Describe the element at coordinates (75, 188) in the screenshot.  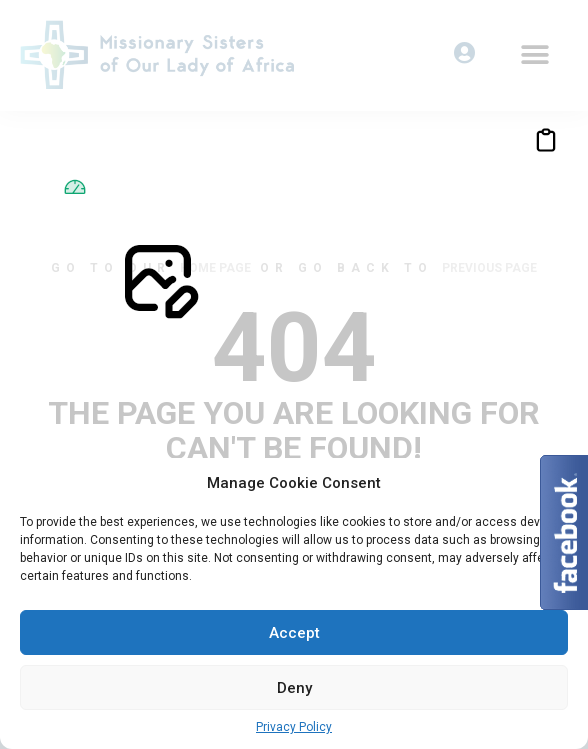
I see `view performance or speed metrics` at that location.